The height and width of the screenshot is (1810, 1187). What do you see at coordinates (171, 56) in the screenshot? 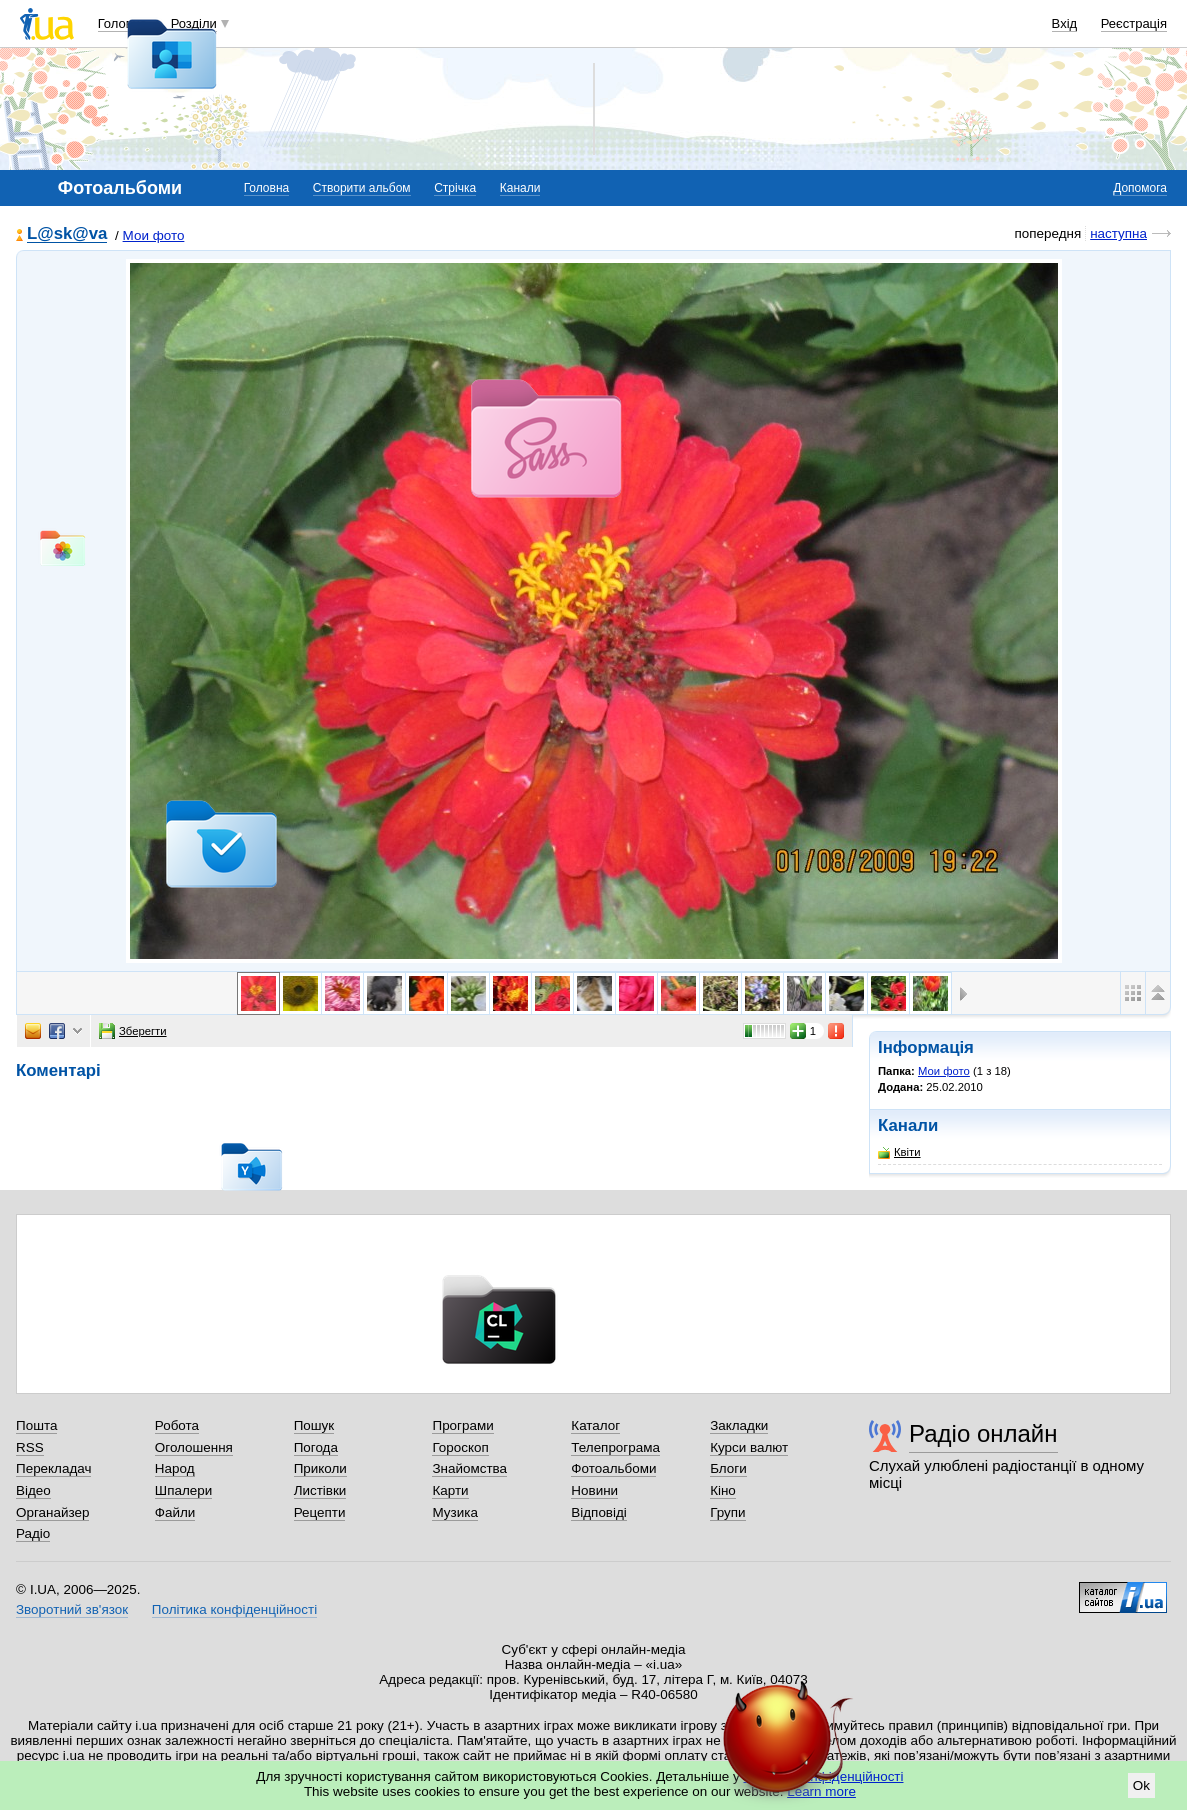
I see `folder containing microsoft intune company portal resources` at bounding box center [171, 56].